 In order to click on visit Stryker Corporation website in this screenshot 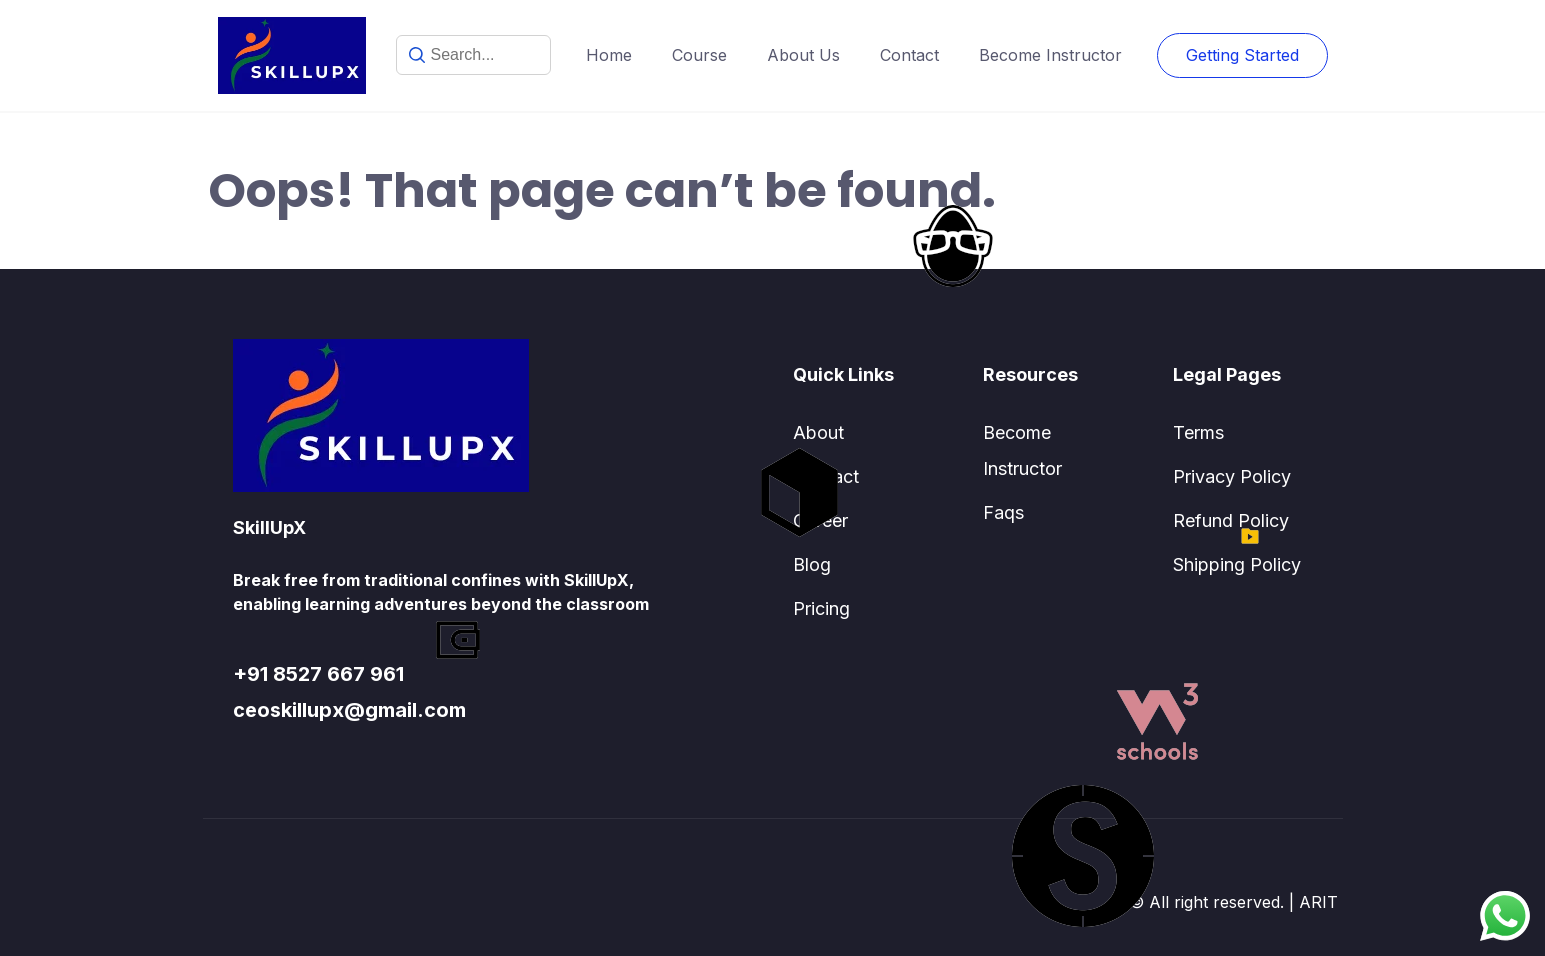, I will do `click(1083, 856)`.